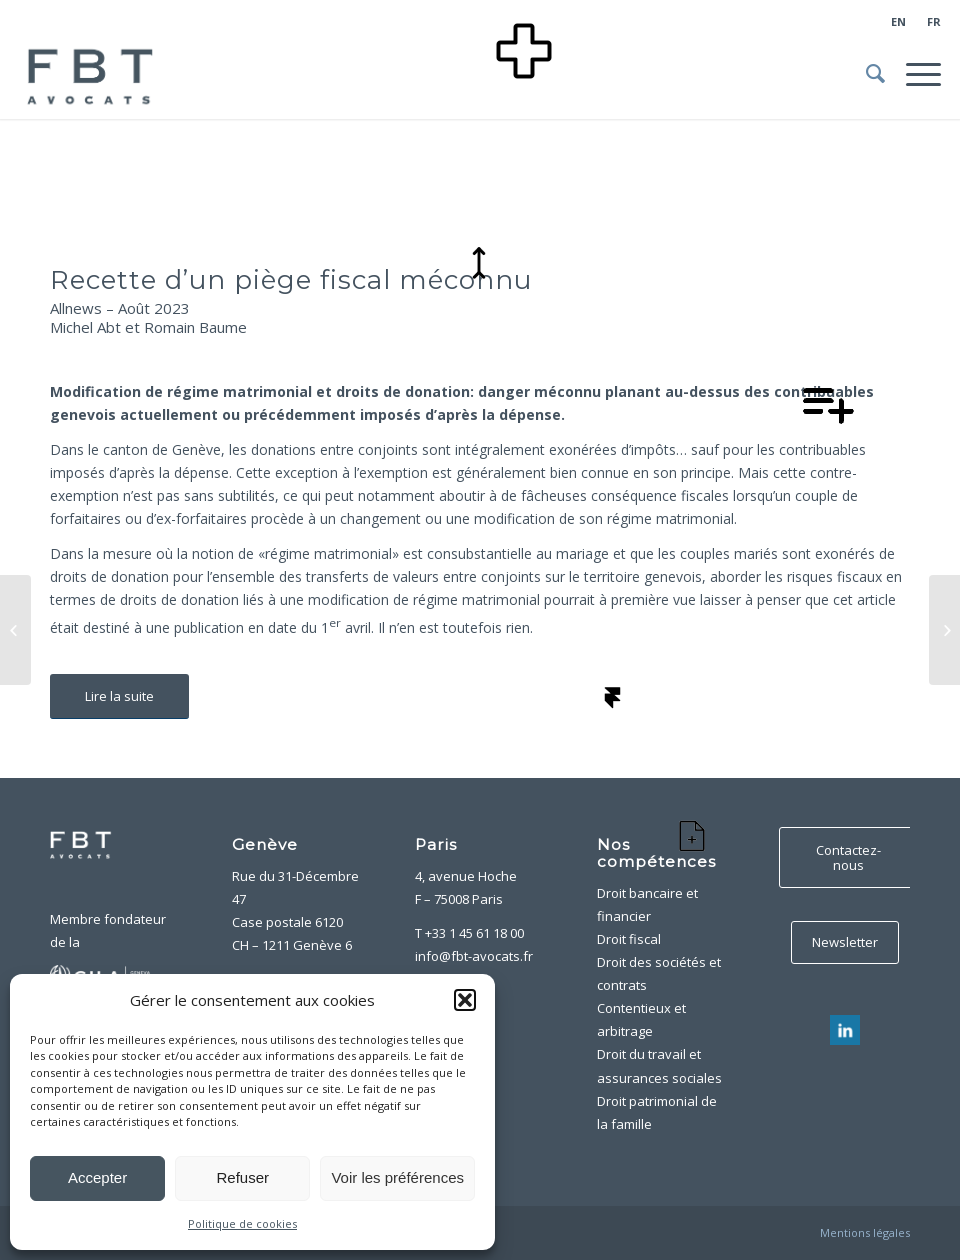 This screenshot has width=960, height=1260. Describe the element at coordinates (479, 263) in the screenshot. I see `scroll to top of page` at that location.